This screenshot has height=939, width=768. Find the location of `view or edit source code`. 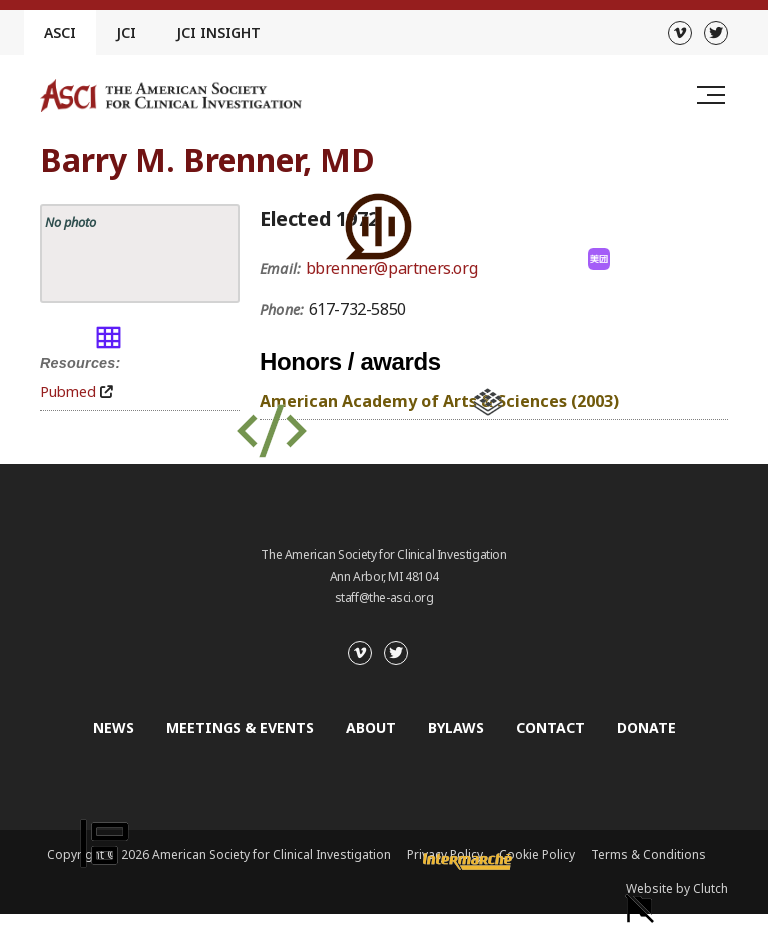

view or edit source code is located at coordinates (272, 431).